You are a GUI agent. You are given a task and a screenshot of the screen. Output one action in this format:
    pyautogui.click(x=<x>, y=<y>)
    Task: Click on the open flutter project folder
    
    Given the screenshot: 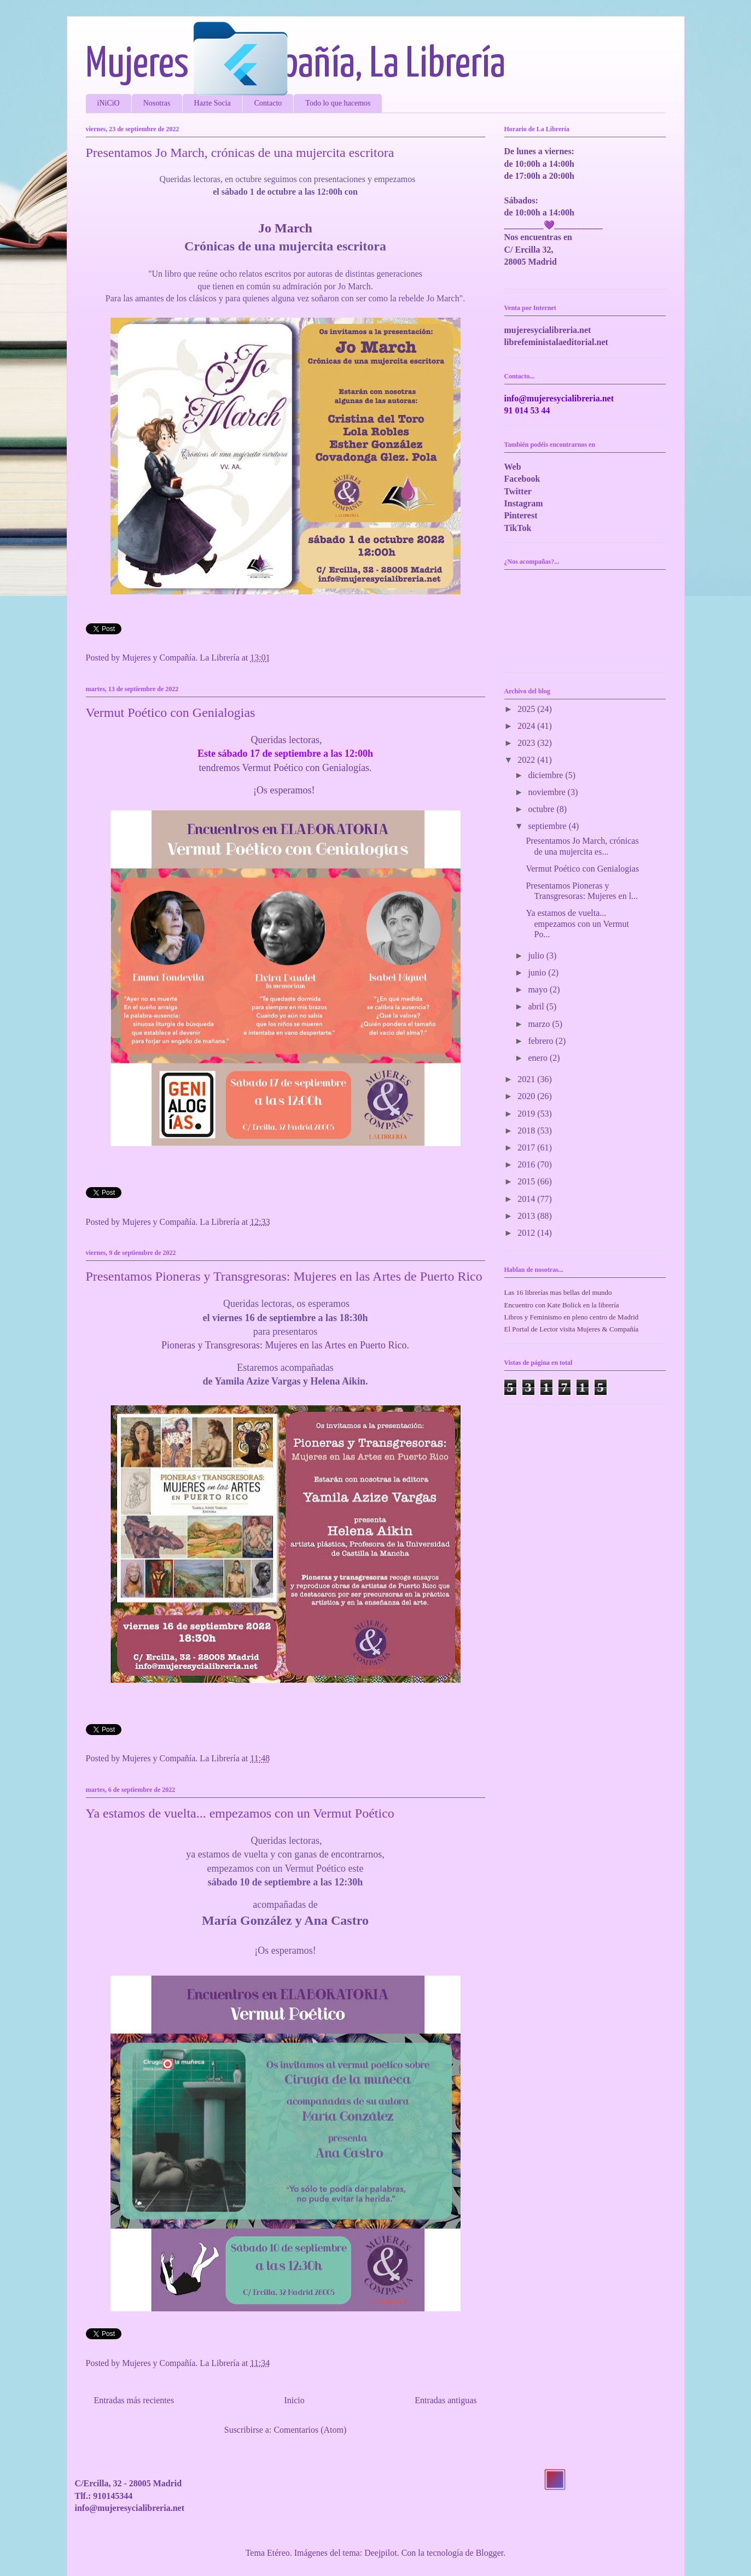 What is the action you would take?
    pyautogui.click(x=240, y=61)
    